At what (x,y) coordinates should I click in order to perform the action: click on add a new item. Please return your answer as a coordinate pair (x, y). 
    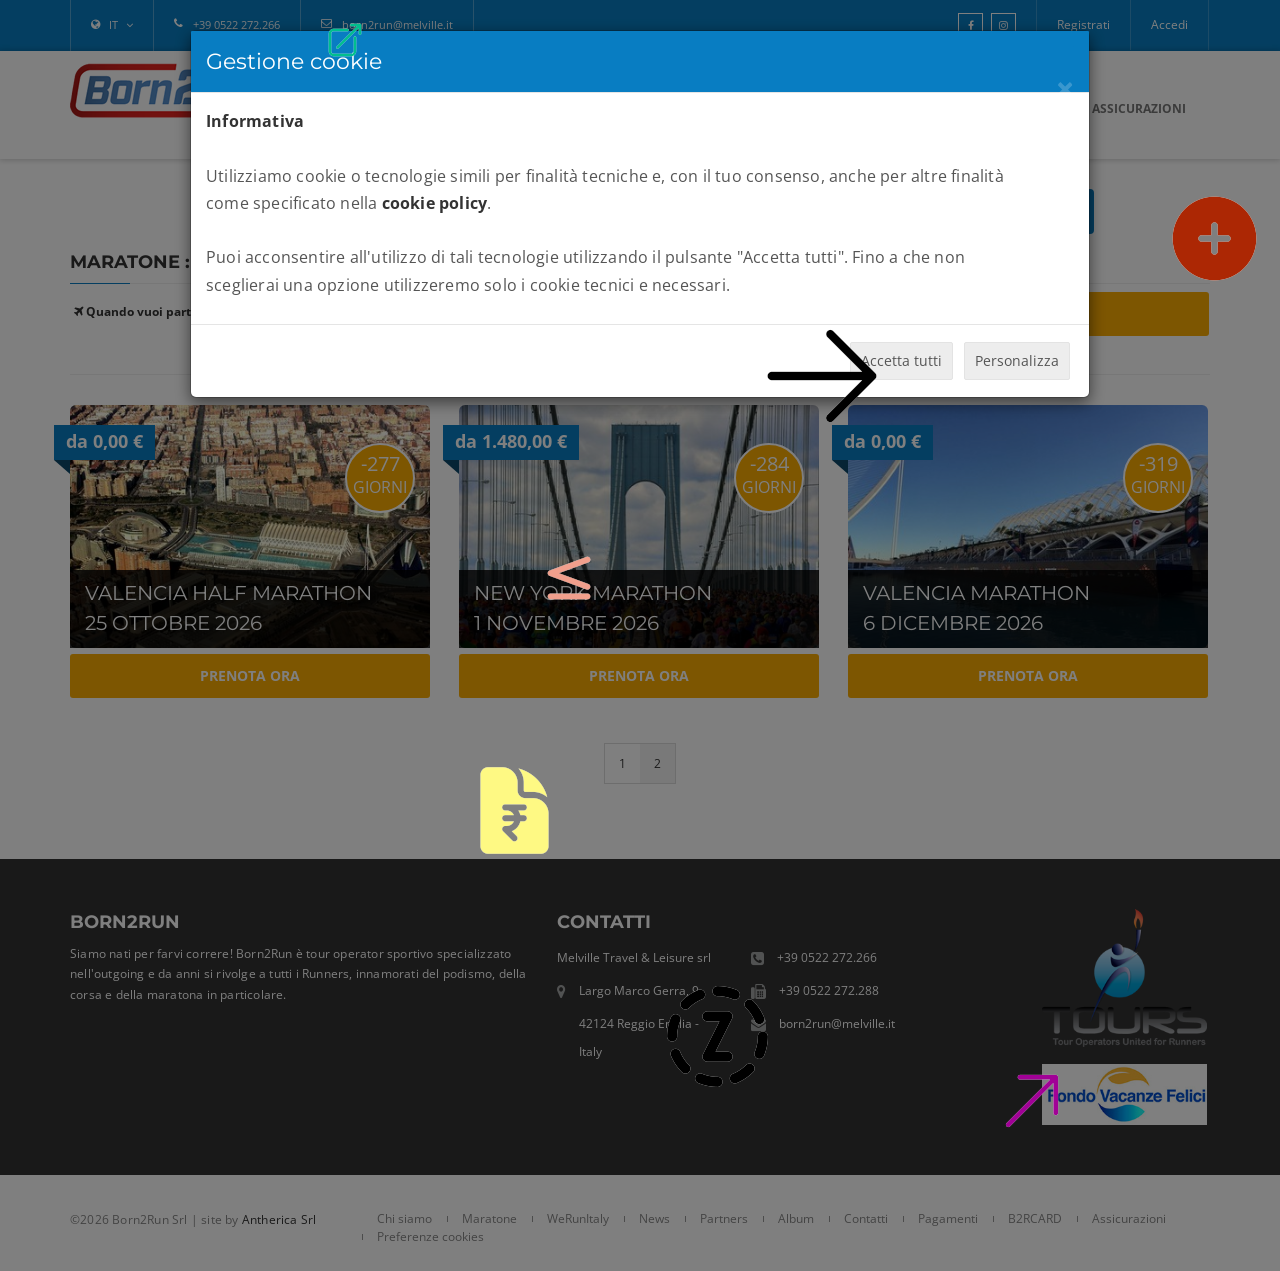
    Looking at the image, I should click on (1214, 238).